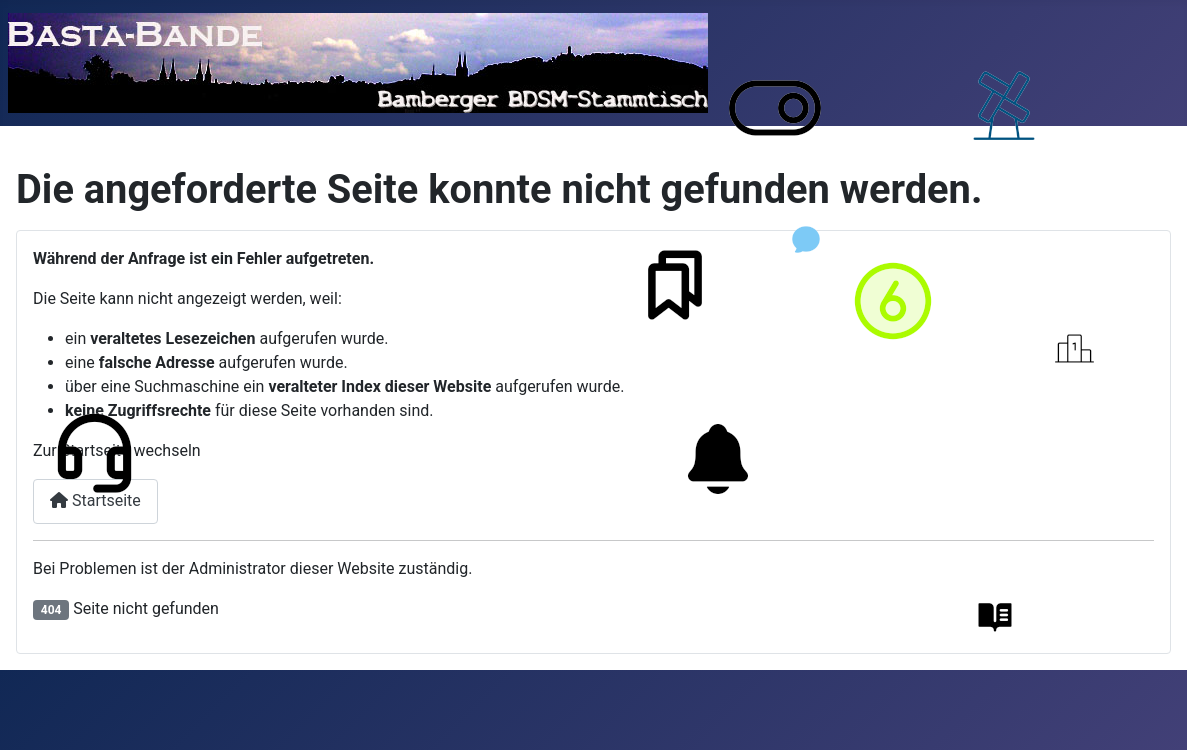 This screenshot has height=750, width=1187. Describe the element at coordinates (1004, 107) in the screenshot. I see `access wind energy or renewable power settings` at that location.